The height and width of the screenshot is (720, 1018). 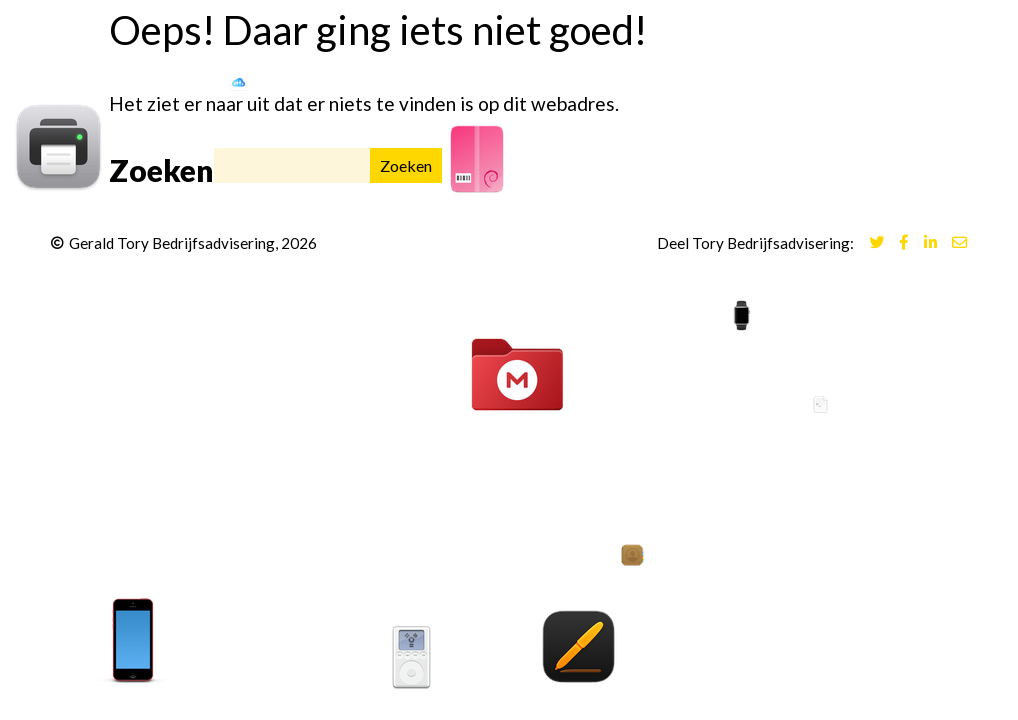 What do you see at coordinates (578, 646) in the screenshot?
I see `open pages document editor` at bounding box center [578, 646].